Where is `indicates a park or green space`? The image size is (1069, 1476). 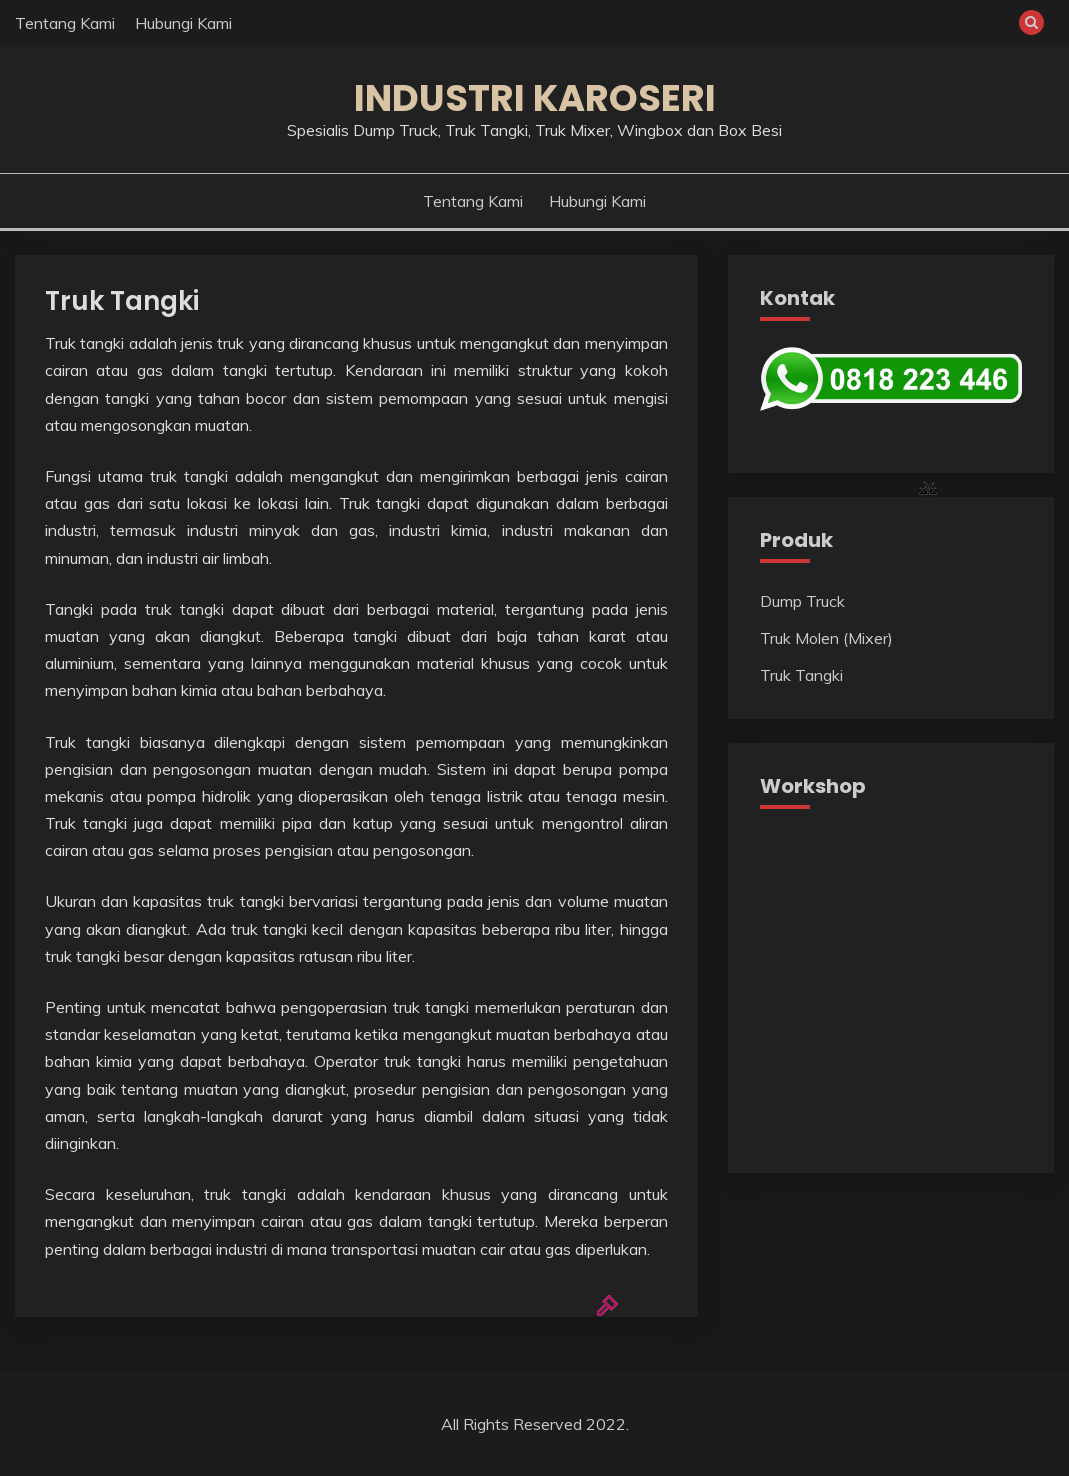 indicates a park or green space is located at coordinates (928, 488).